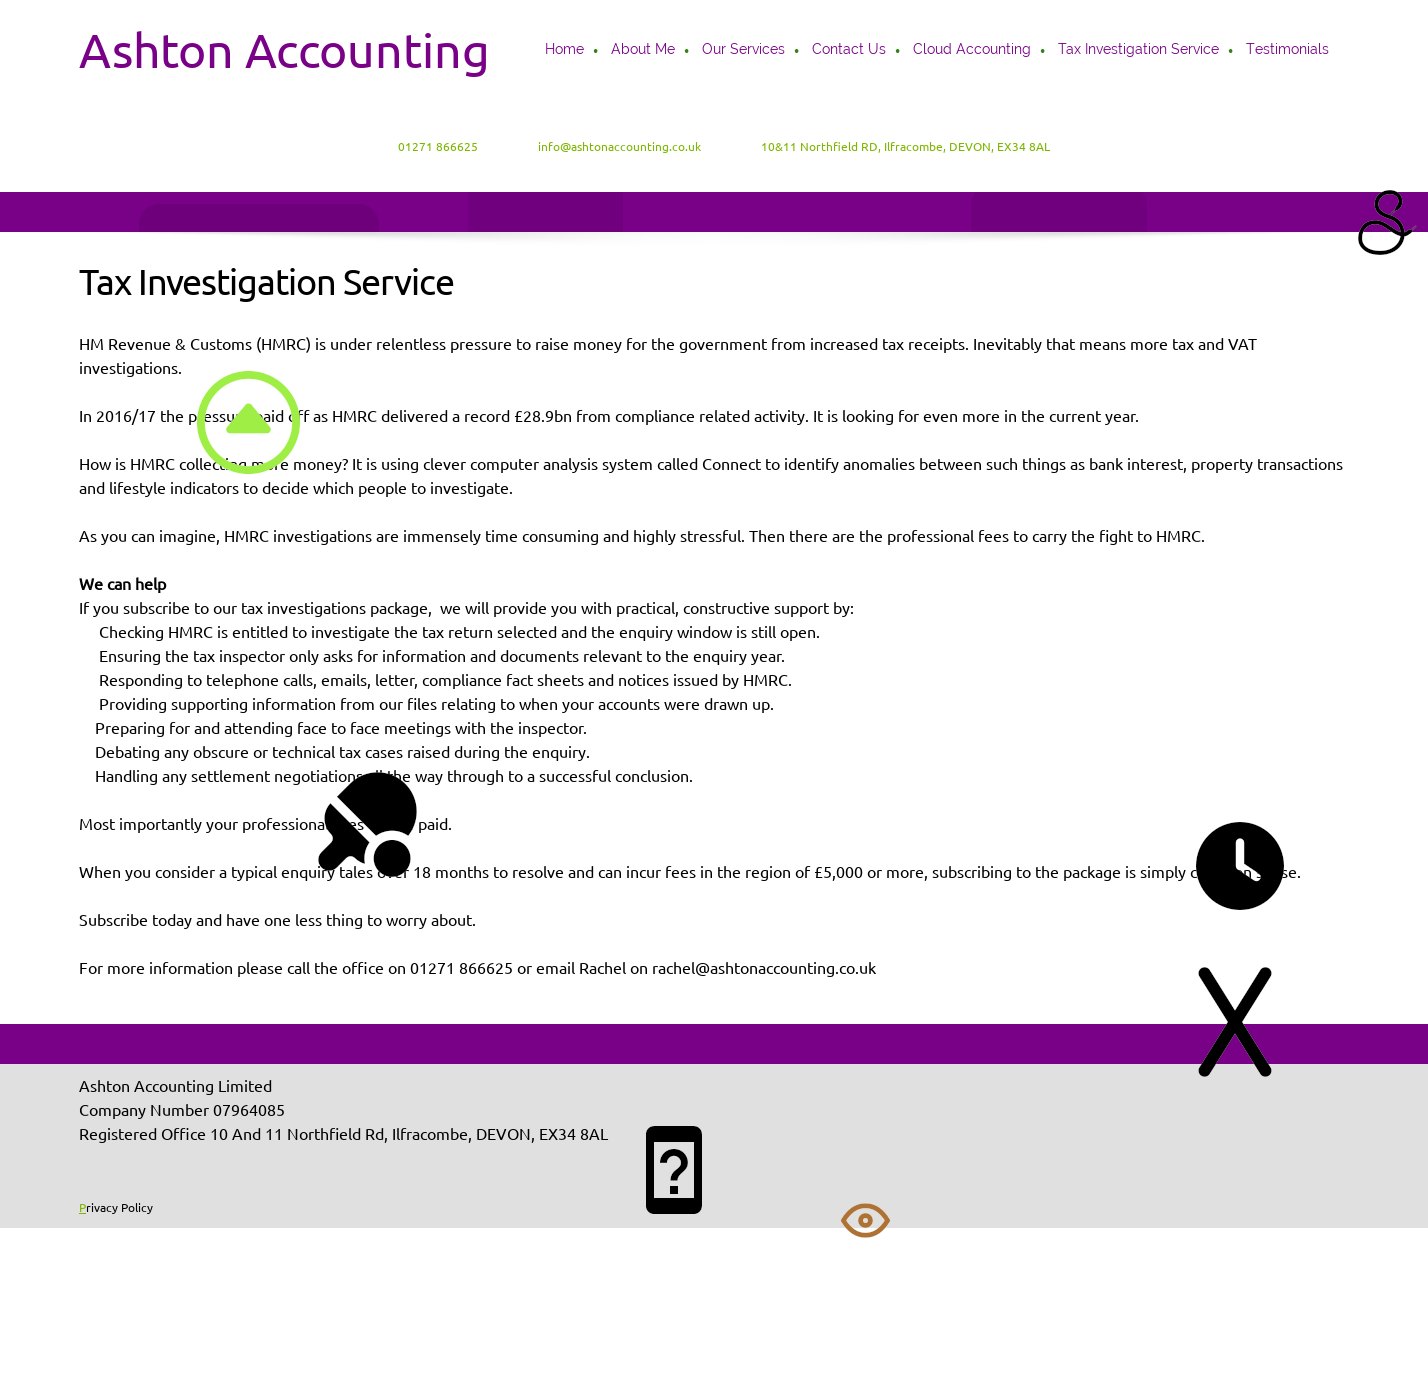 This screenshot has height=1395, width=1428. Describe the element at coordinates (1235, 1022) in the screenshot. I see `close or dismiss a window` at that location.